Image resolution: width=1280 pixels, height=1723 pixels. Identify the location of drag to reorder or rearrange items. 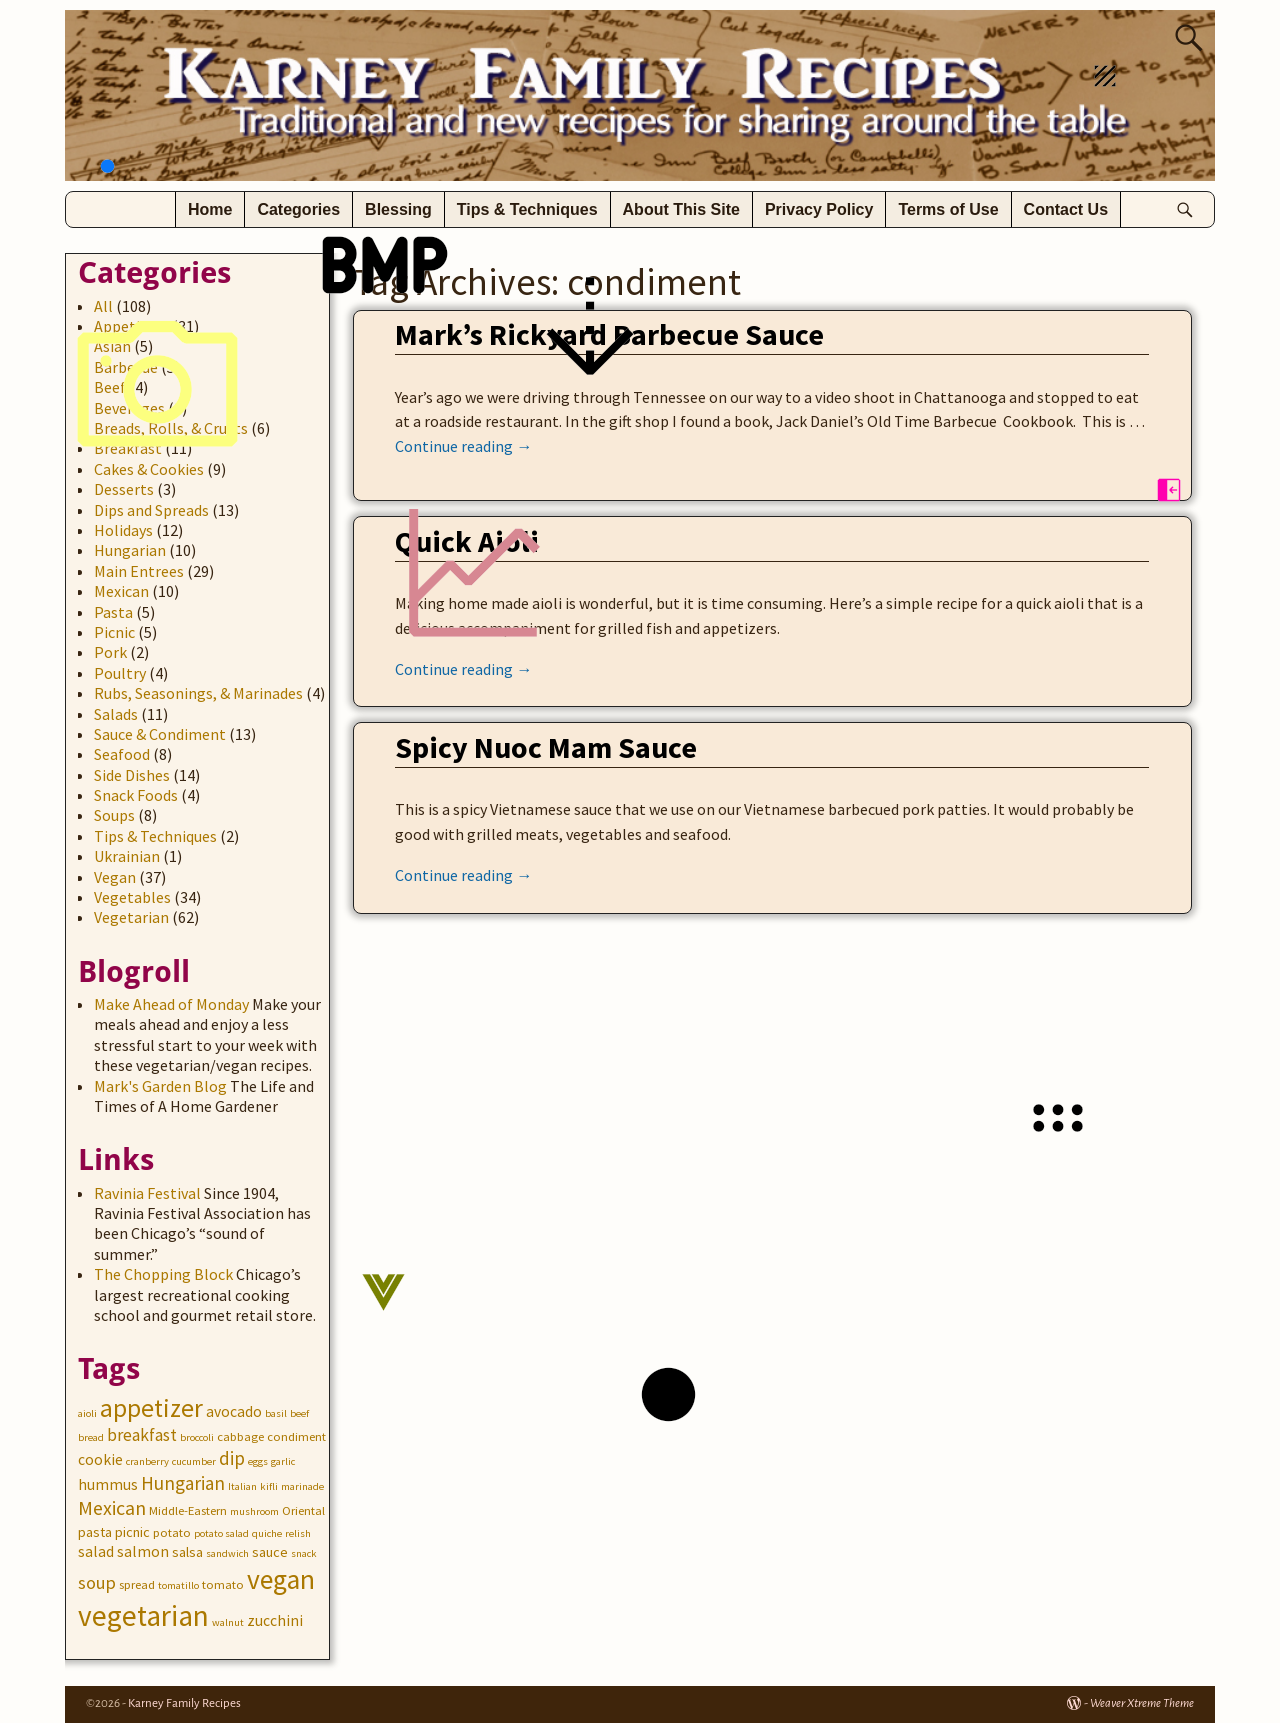
(1058, 1118).